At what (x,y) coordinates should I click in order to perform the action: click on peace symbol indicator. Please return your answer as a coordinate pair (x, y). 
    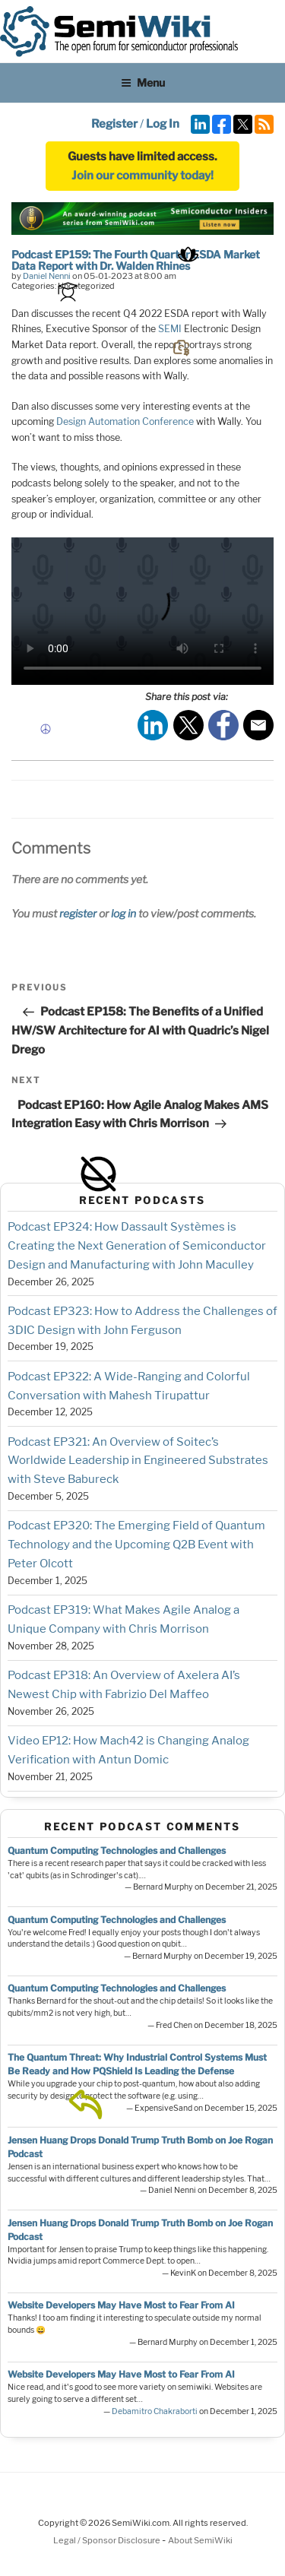
    Looking at the image, I should click on (46, 729).